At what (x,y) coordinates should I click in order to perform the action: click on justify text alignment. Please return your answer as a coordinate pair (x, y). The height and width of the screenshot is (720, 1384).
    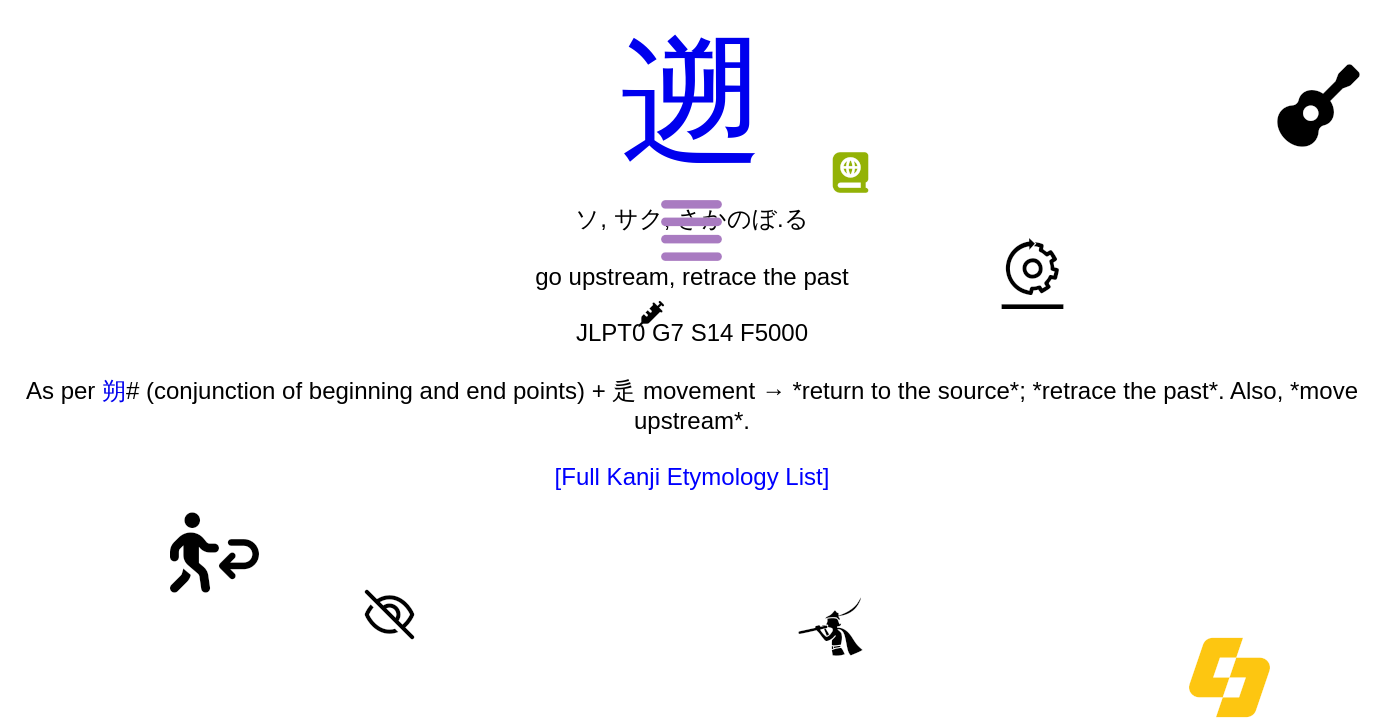
    Looking at the image, I should click on (691, 230).